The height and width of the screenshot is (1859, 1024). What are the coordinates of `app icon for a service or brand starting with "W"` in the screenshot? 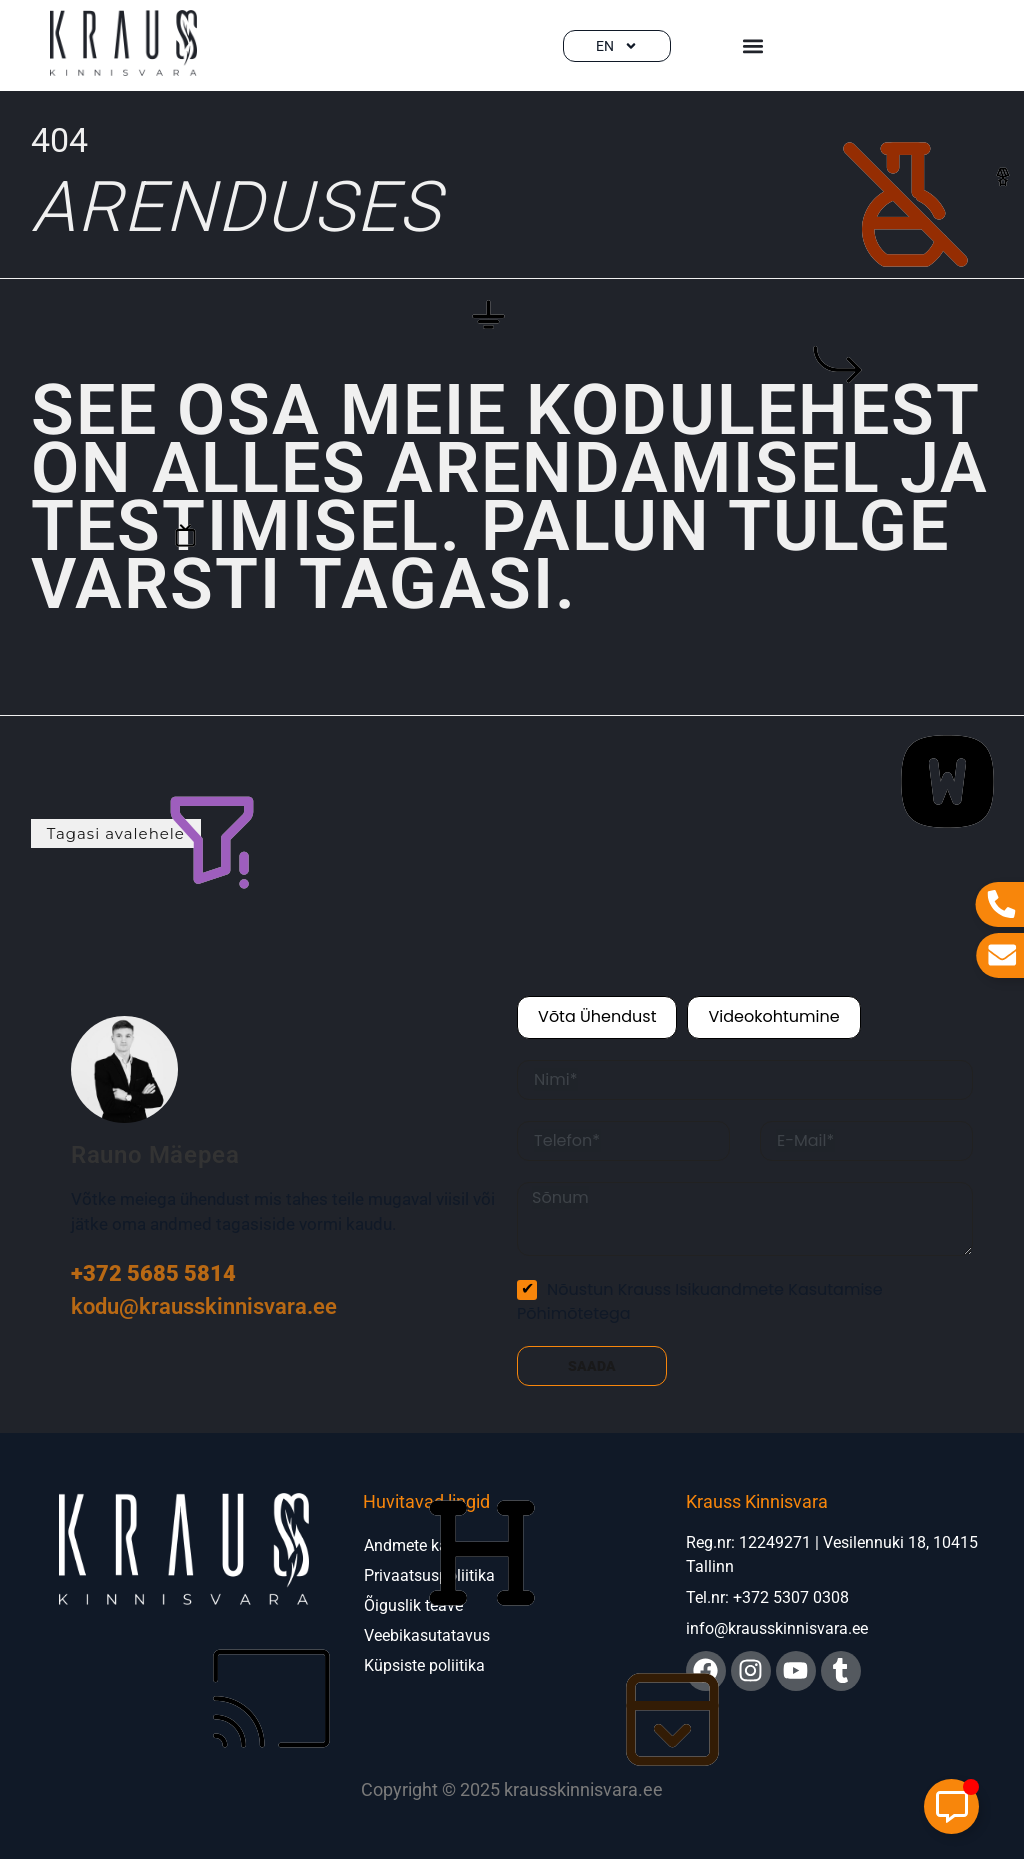 It's located at (947, 781).